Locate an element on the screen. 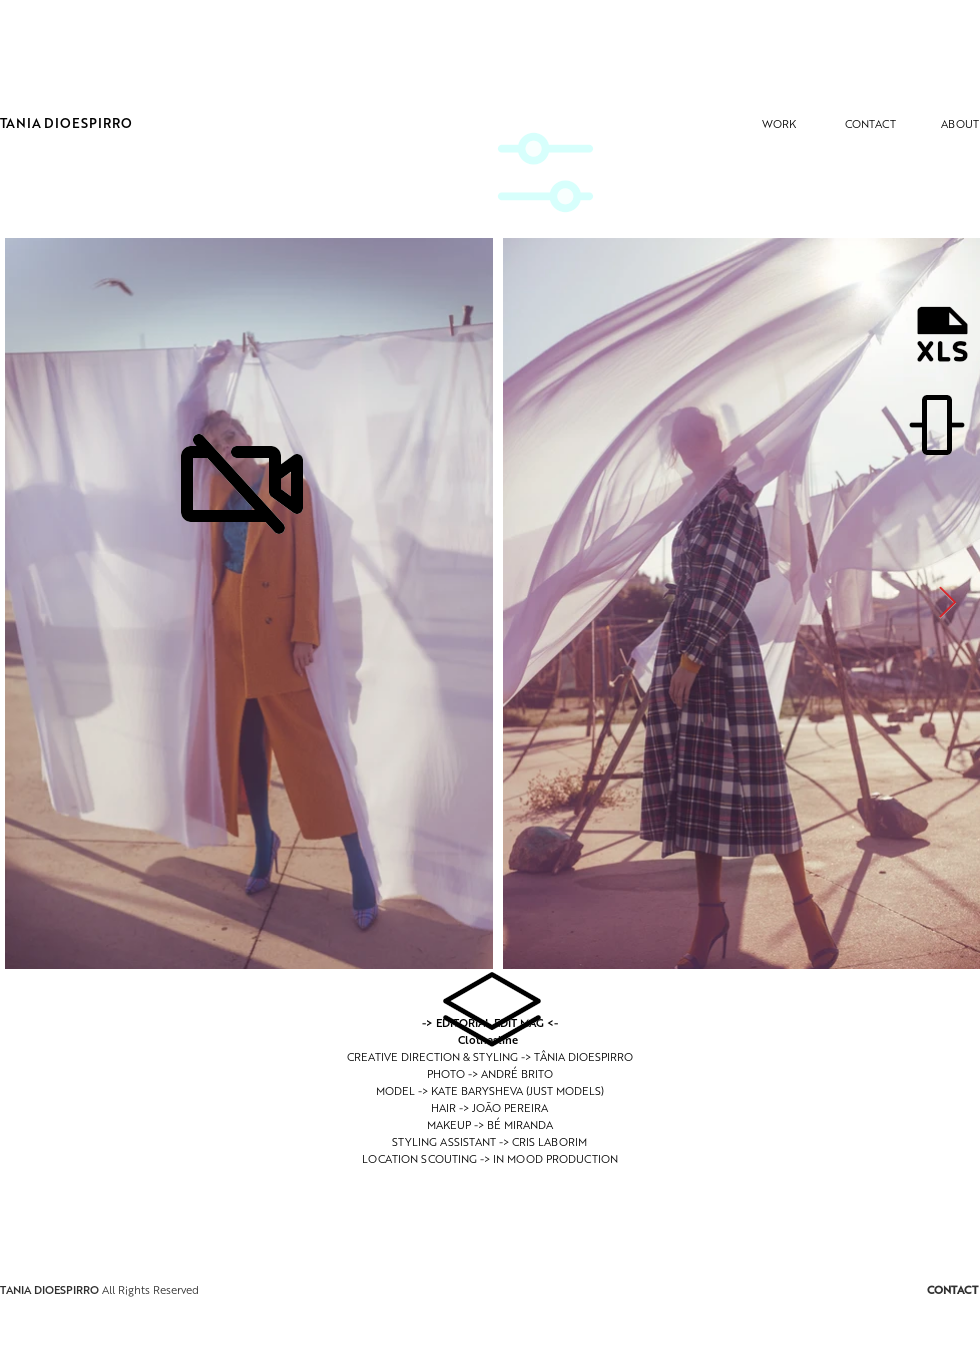  open an Excel spreadsheet file is located at coordinates (942, 336).